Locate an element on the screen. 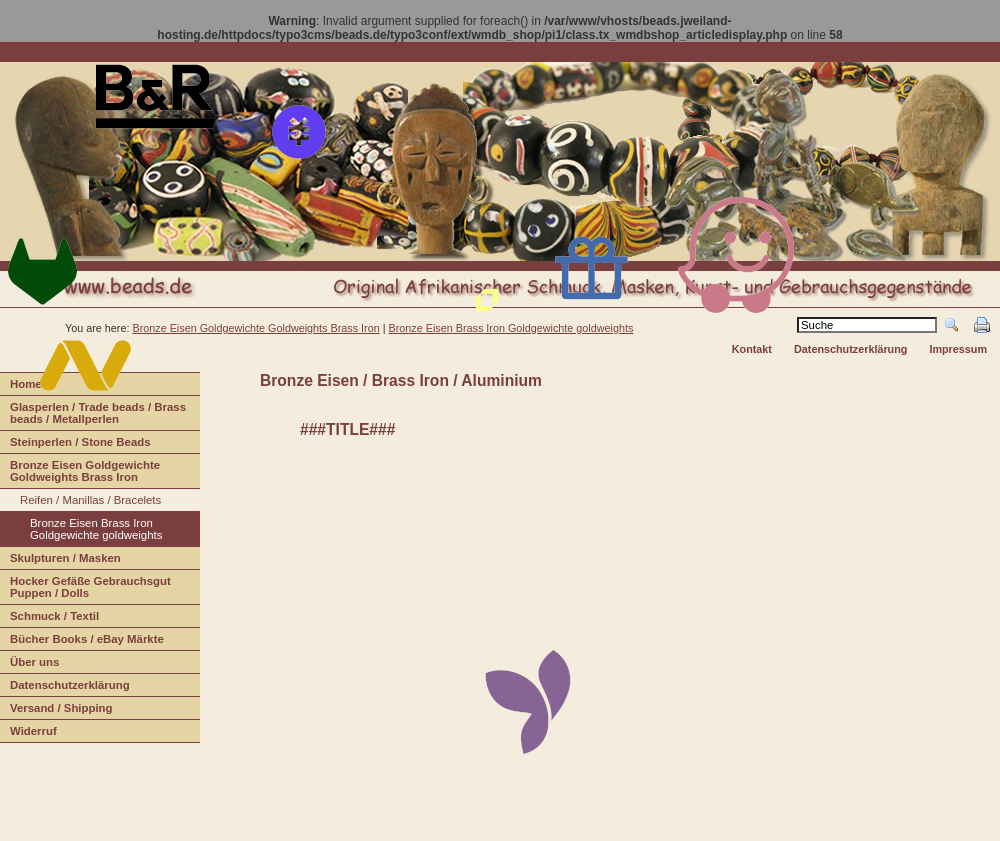 This screenshot has width=1000, height=841. namecheap domain registrar logo is located at coordinates (85, 365).